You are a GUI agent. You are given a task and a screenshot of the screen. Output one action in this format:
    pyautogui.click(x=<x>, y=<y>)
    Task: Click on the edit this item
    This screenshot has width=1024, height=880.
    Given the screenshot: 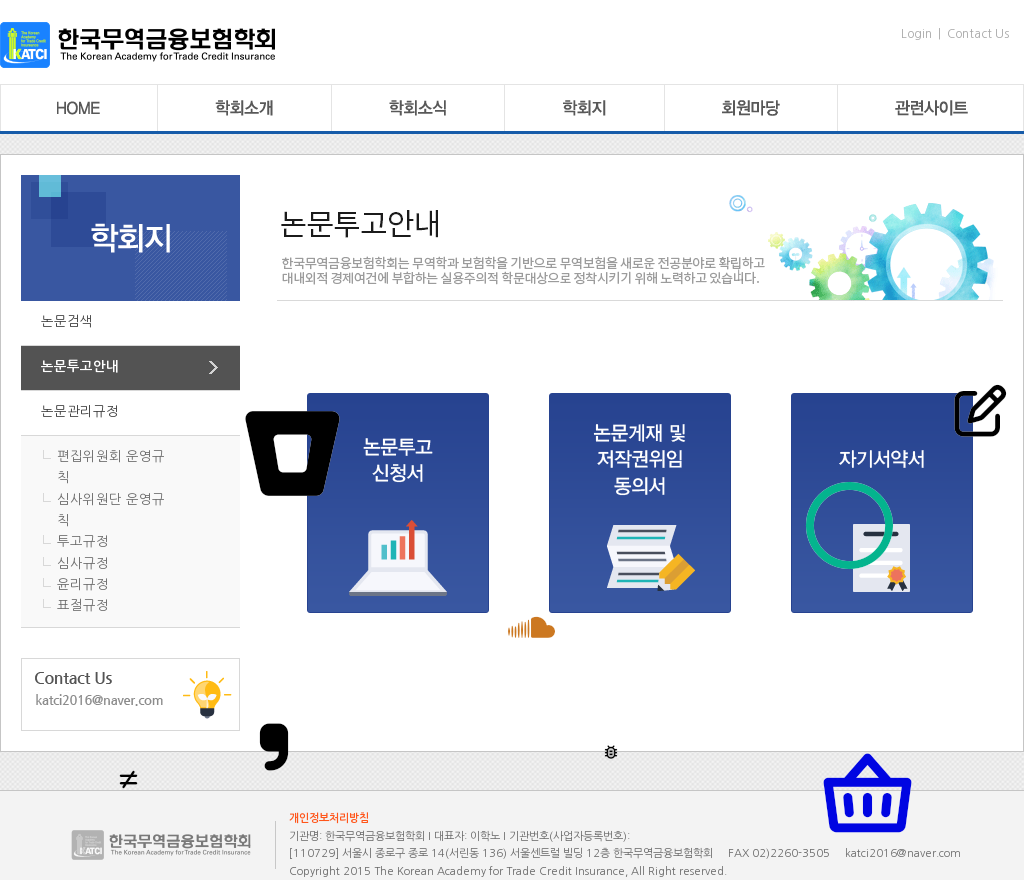 What is the action you would take?
    pyautogui.click(x=980, y=410)
    